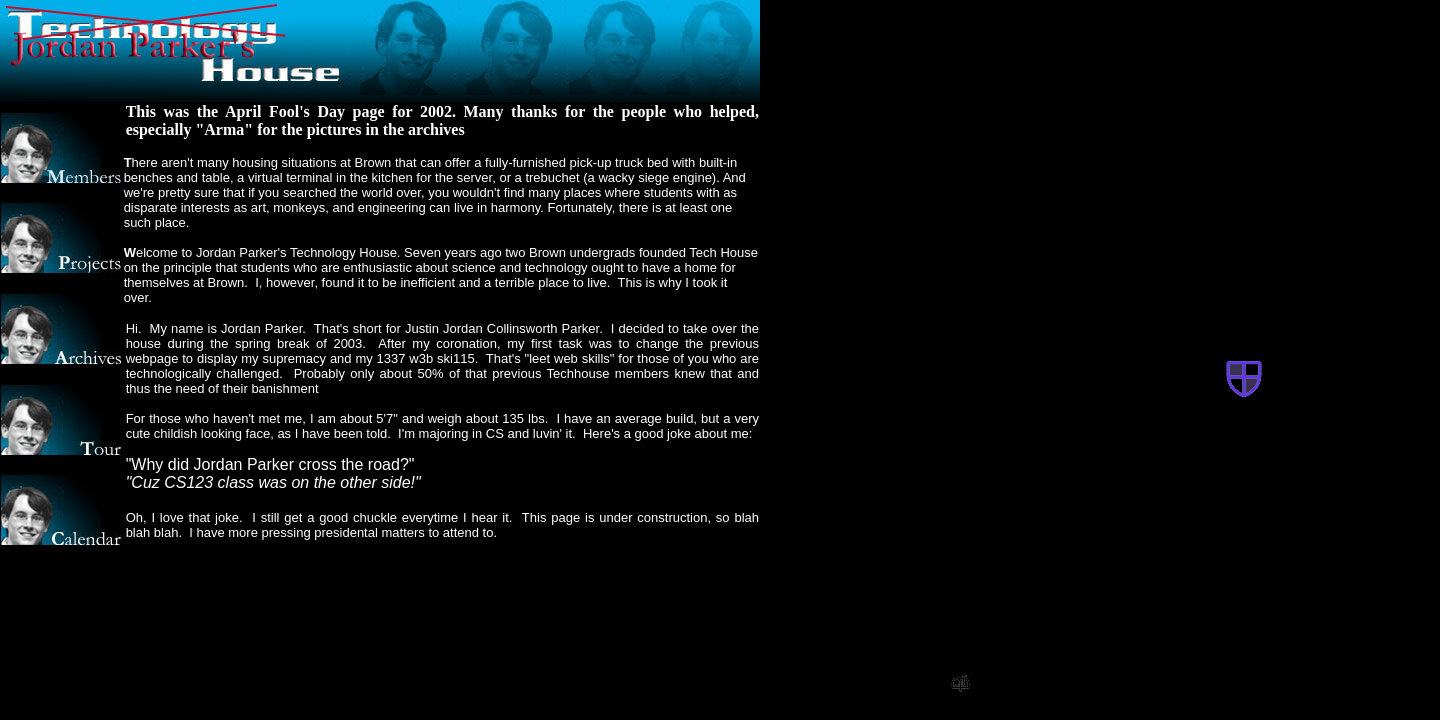 Image resolution: width=1440 pixels, height=720 pixels. I want to click on access your mailbox or inbox, so click(960, 683).